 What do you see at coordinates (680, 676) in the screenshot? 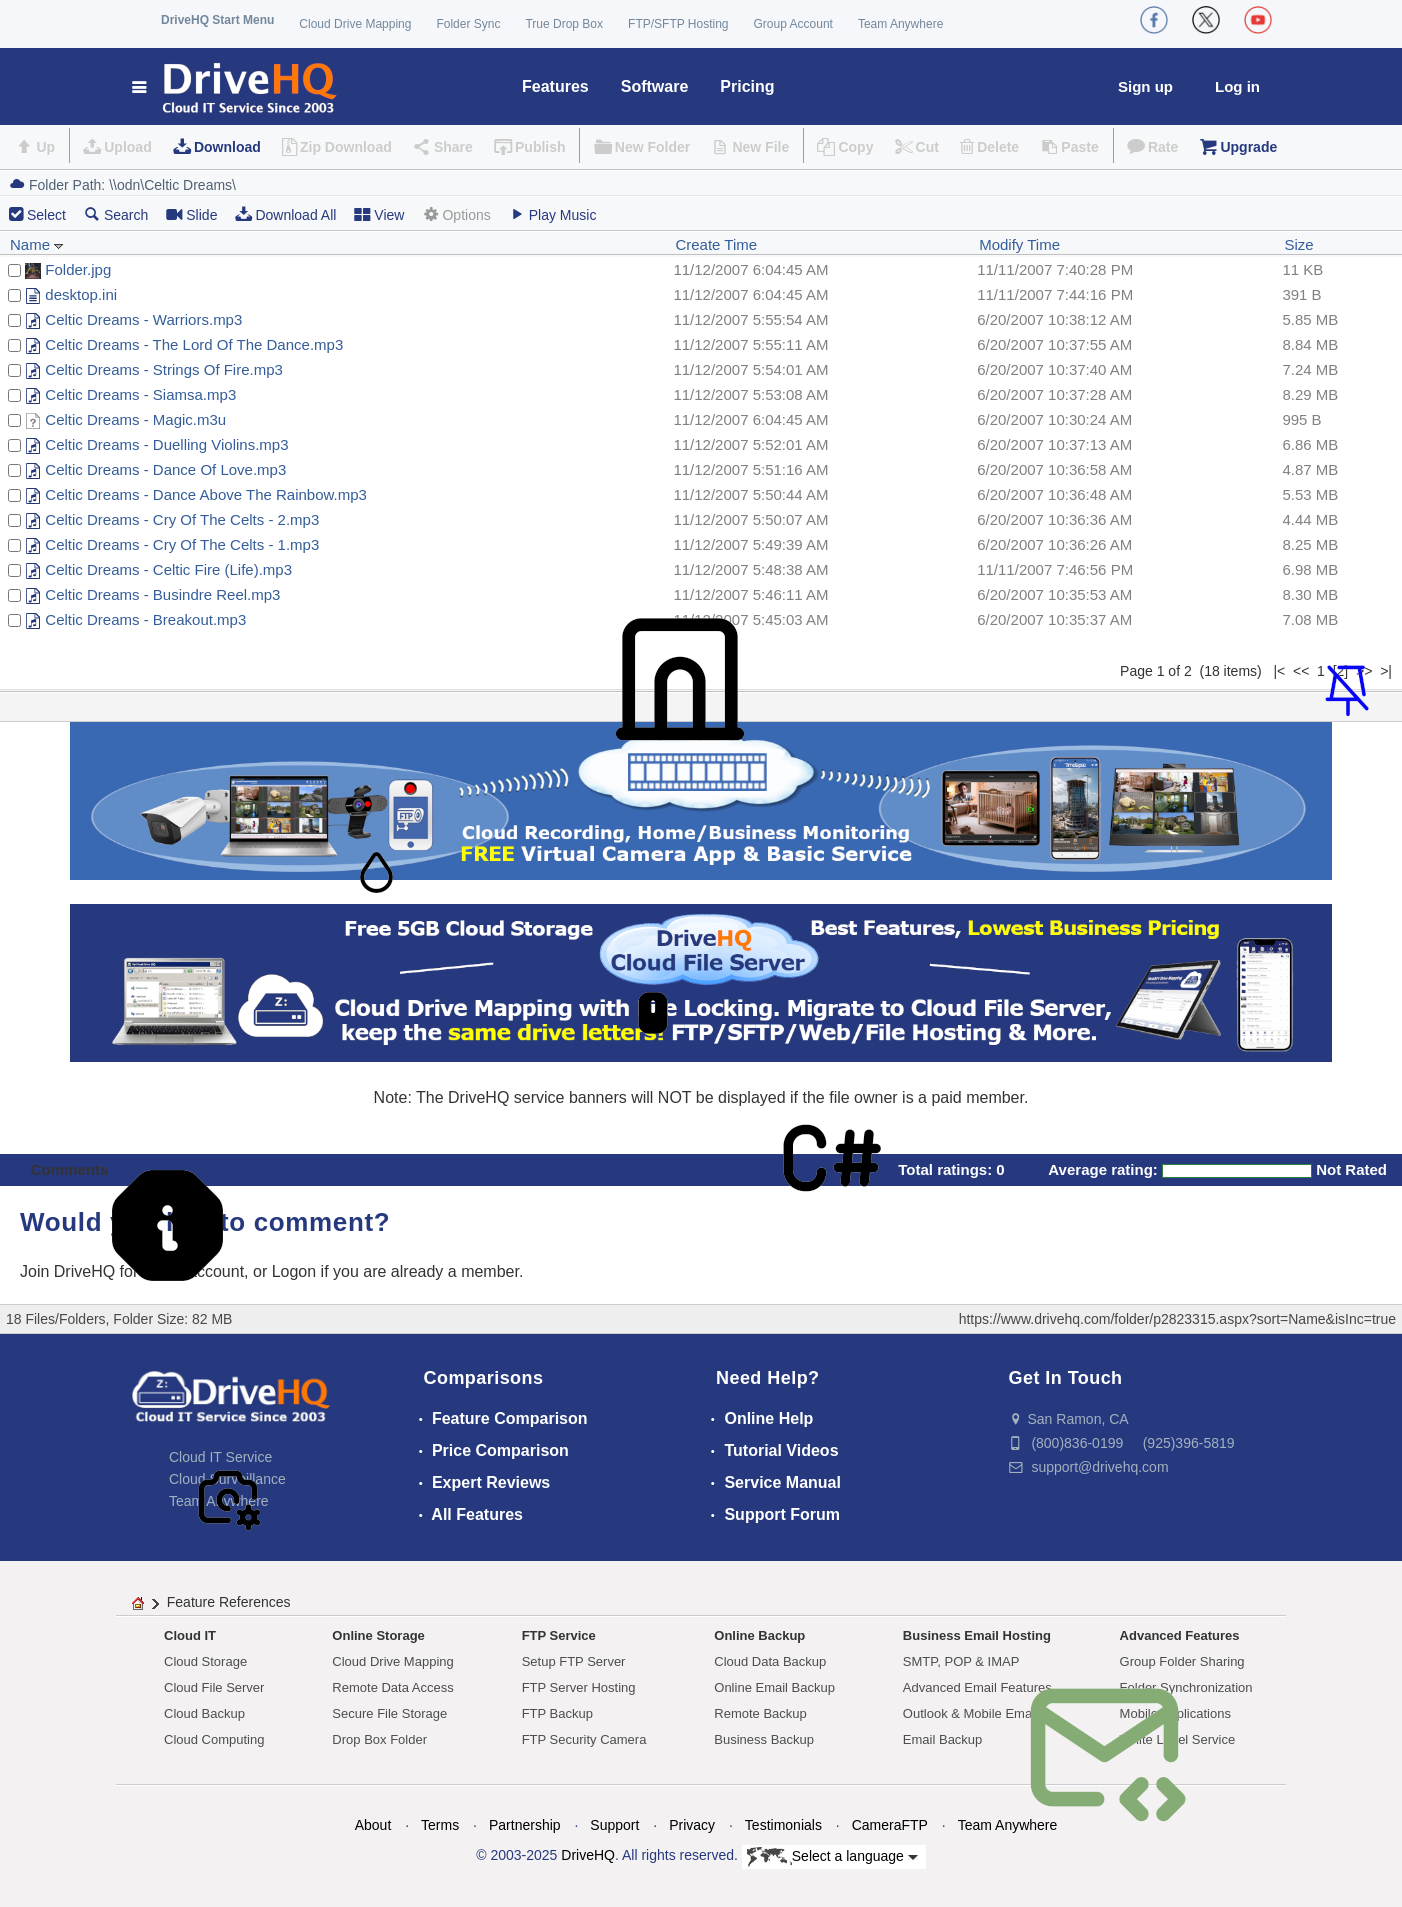
I see `view building or property details` at bounding box center [680, 676].